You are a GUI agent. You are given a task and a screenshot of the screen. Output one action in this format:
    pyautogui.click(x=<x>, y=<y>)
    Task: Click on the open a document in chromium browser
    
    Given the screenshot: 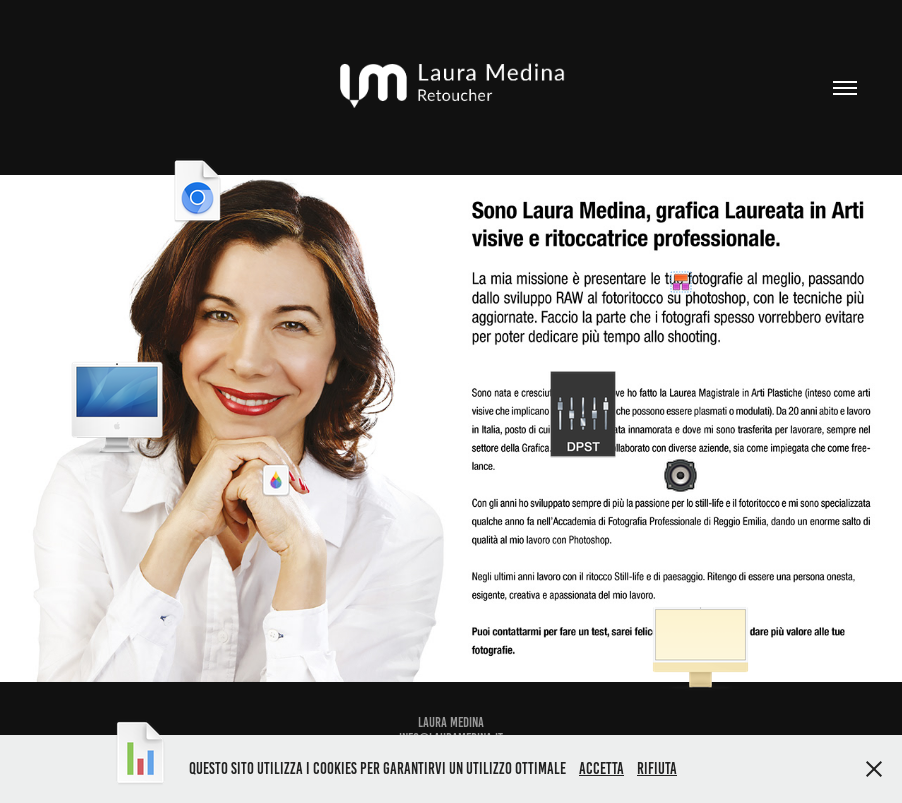 What is the action you would take?
    pyautogui.click(x=197, y=190)
    